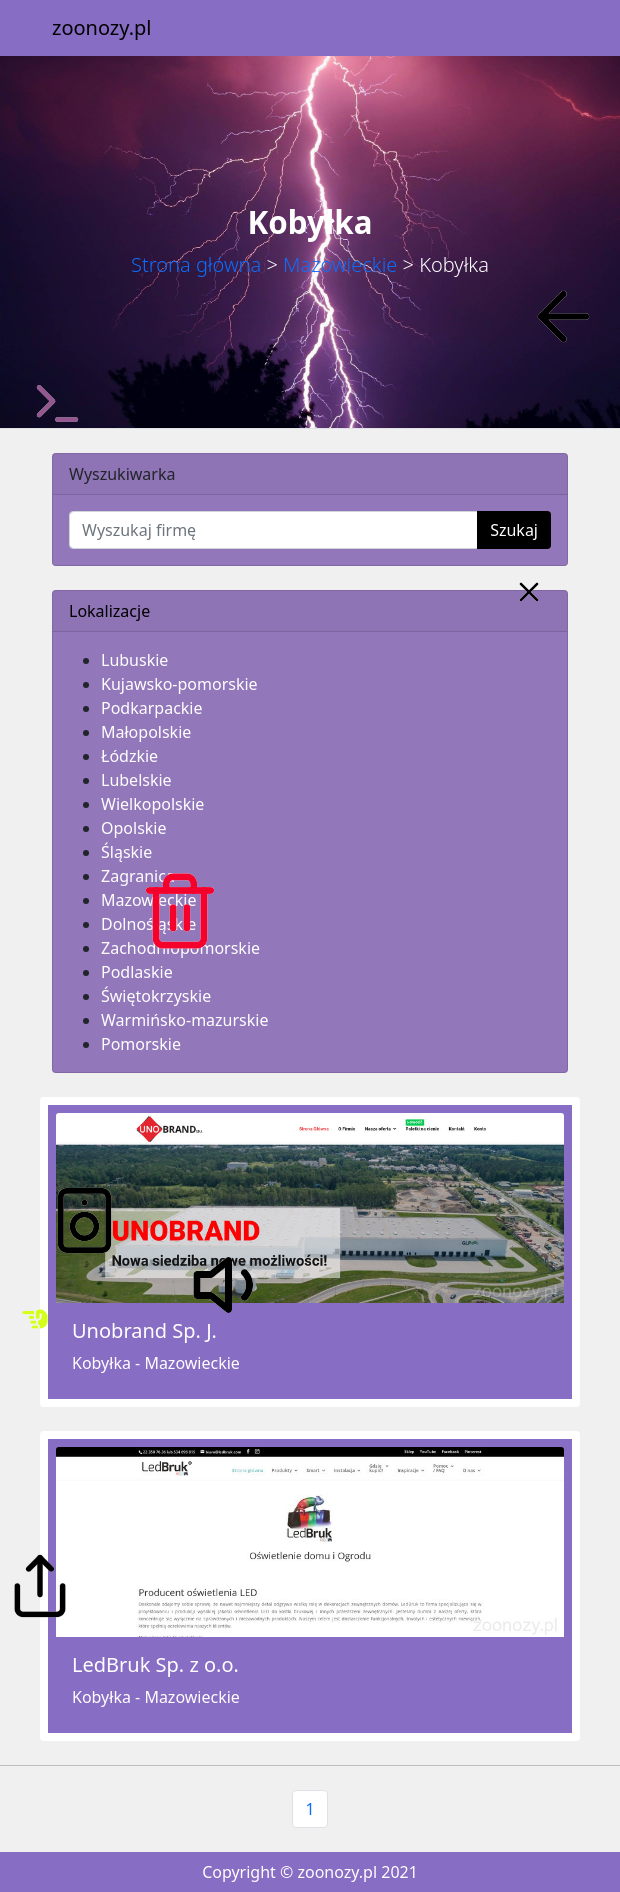 The width and height of the screenshot is (620, 1892). What do you see at coordinates (563, 316) in the screenshot?
I see `go back to the previous screen` at bounding box center [563, 316].